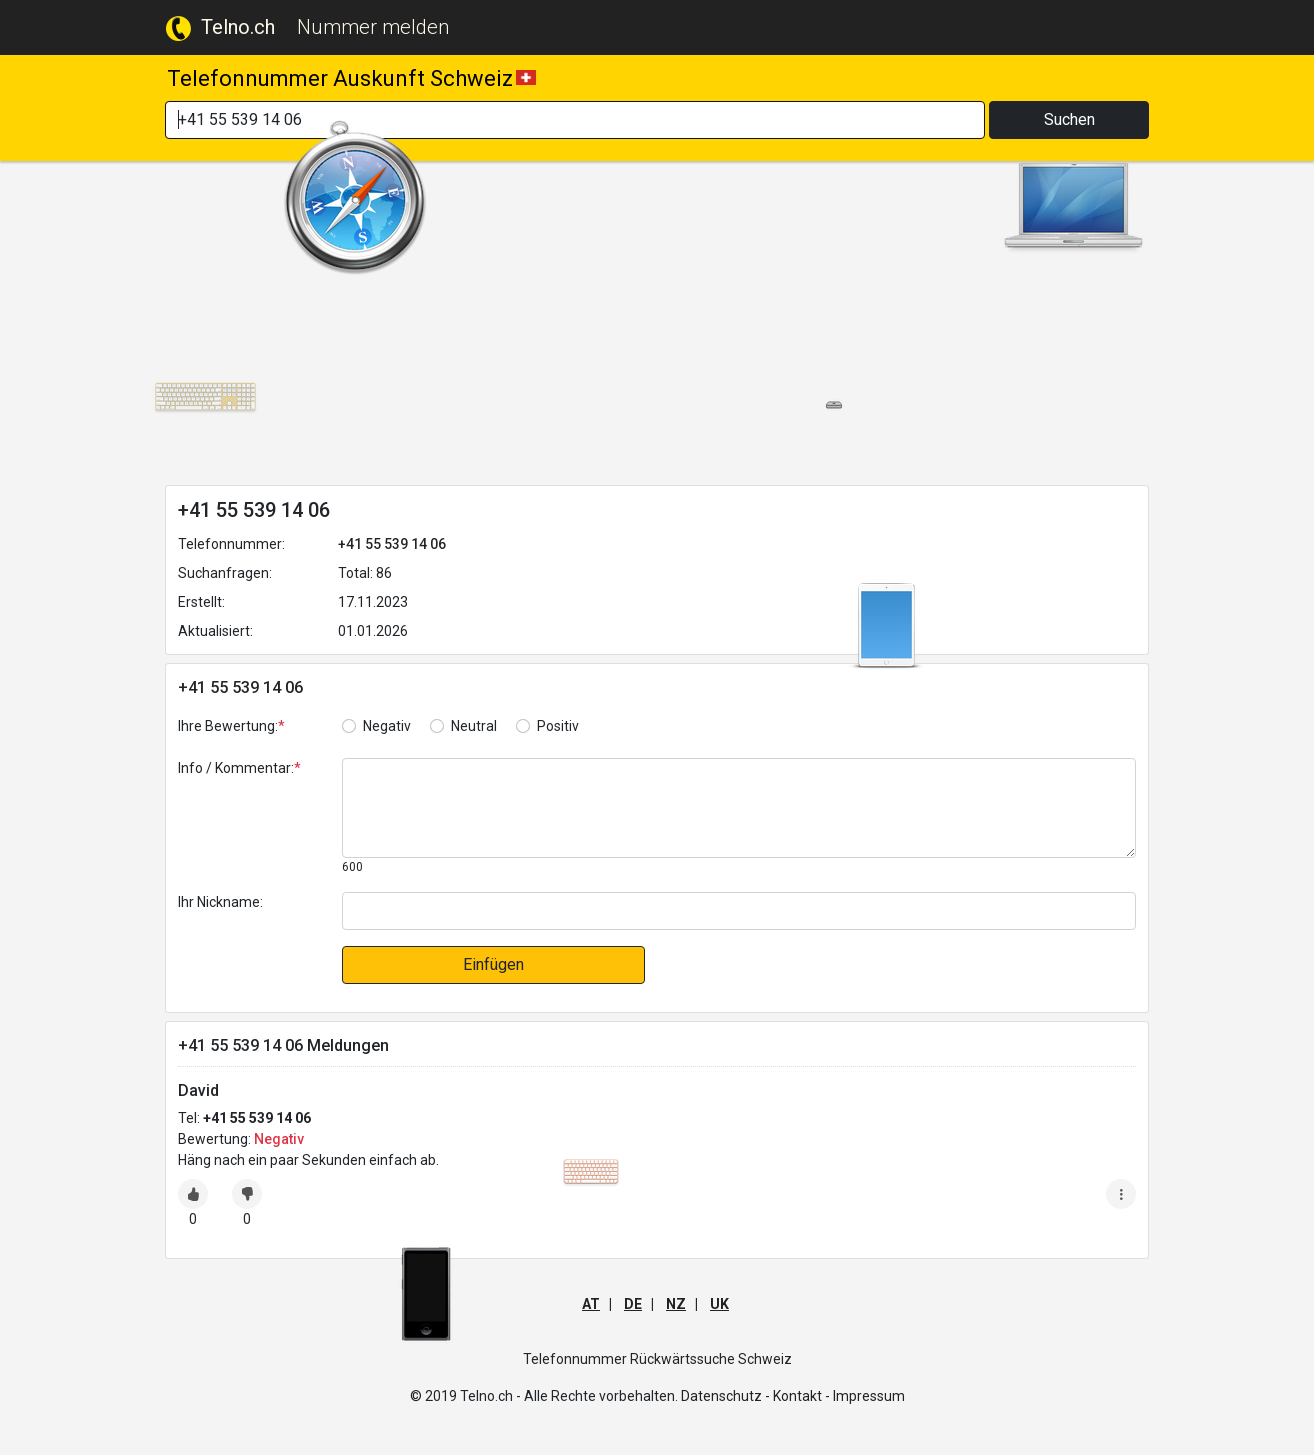 The width and height of the screenshot is (1314, 1455). Describe the element at coordinates (886, 617) in the screenshot. I see `indicates a connected iPad mini device` at that location.